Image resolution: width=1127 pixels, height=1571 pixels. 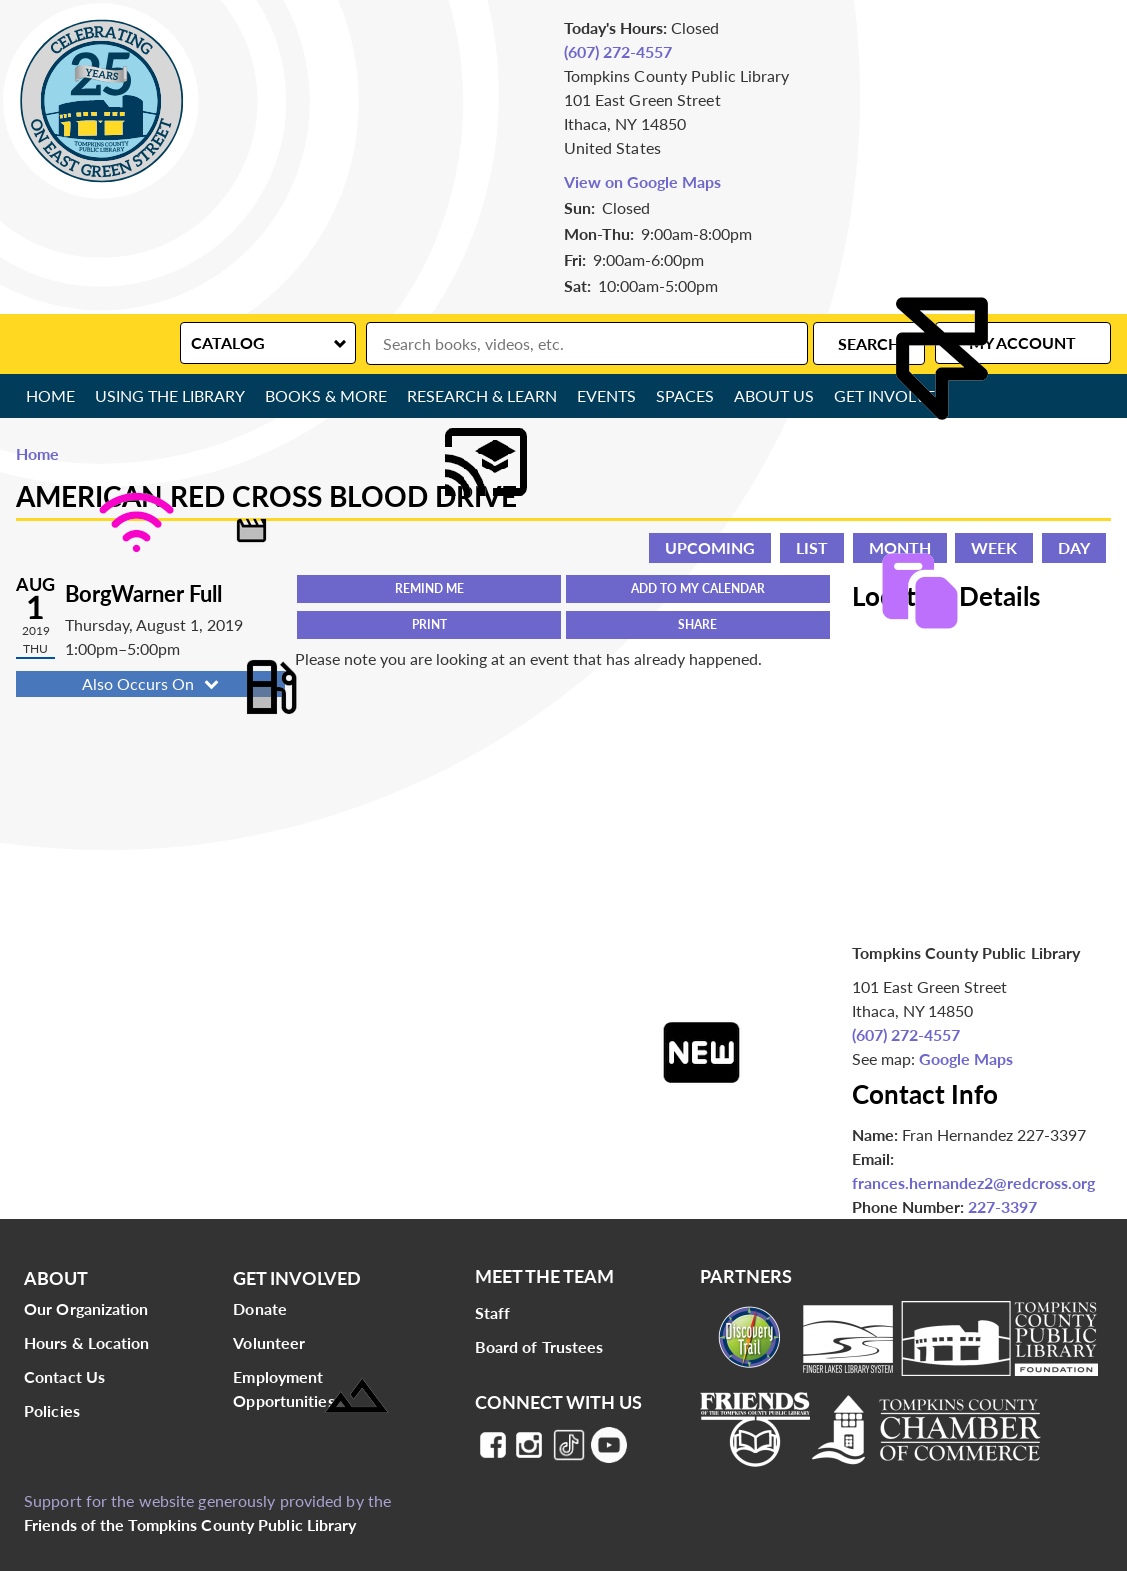 What do you see at coordinates (271, 687) in the screenshot?
I see `find nearby gas stations` at bounding box center [271, 687].